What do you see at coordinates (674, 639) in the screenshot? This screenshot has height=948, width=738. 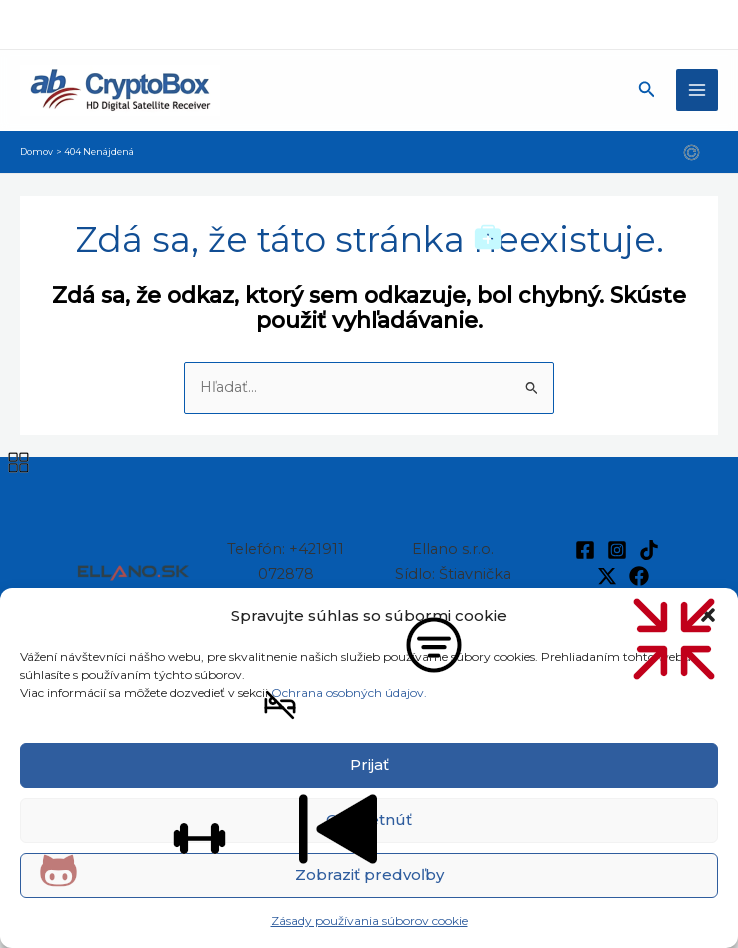 I see `exit fullscreen mode` at bounding box center [674, 639].